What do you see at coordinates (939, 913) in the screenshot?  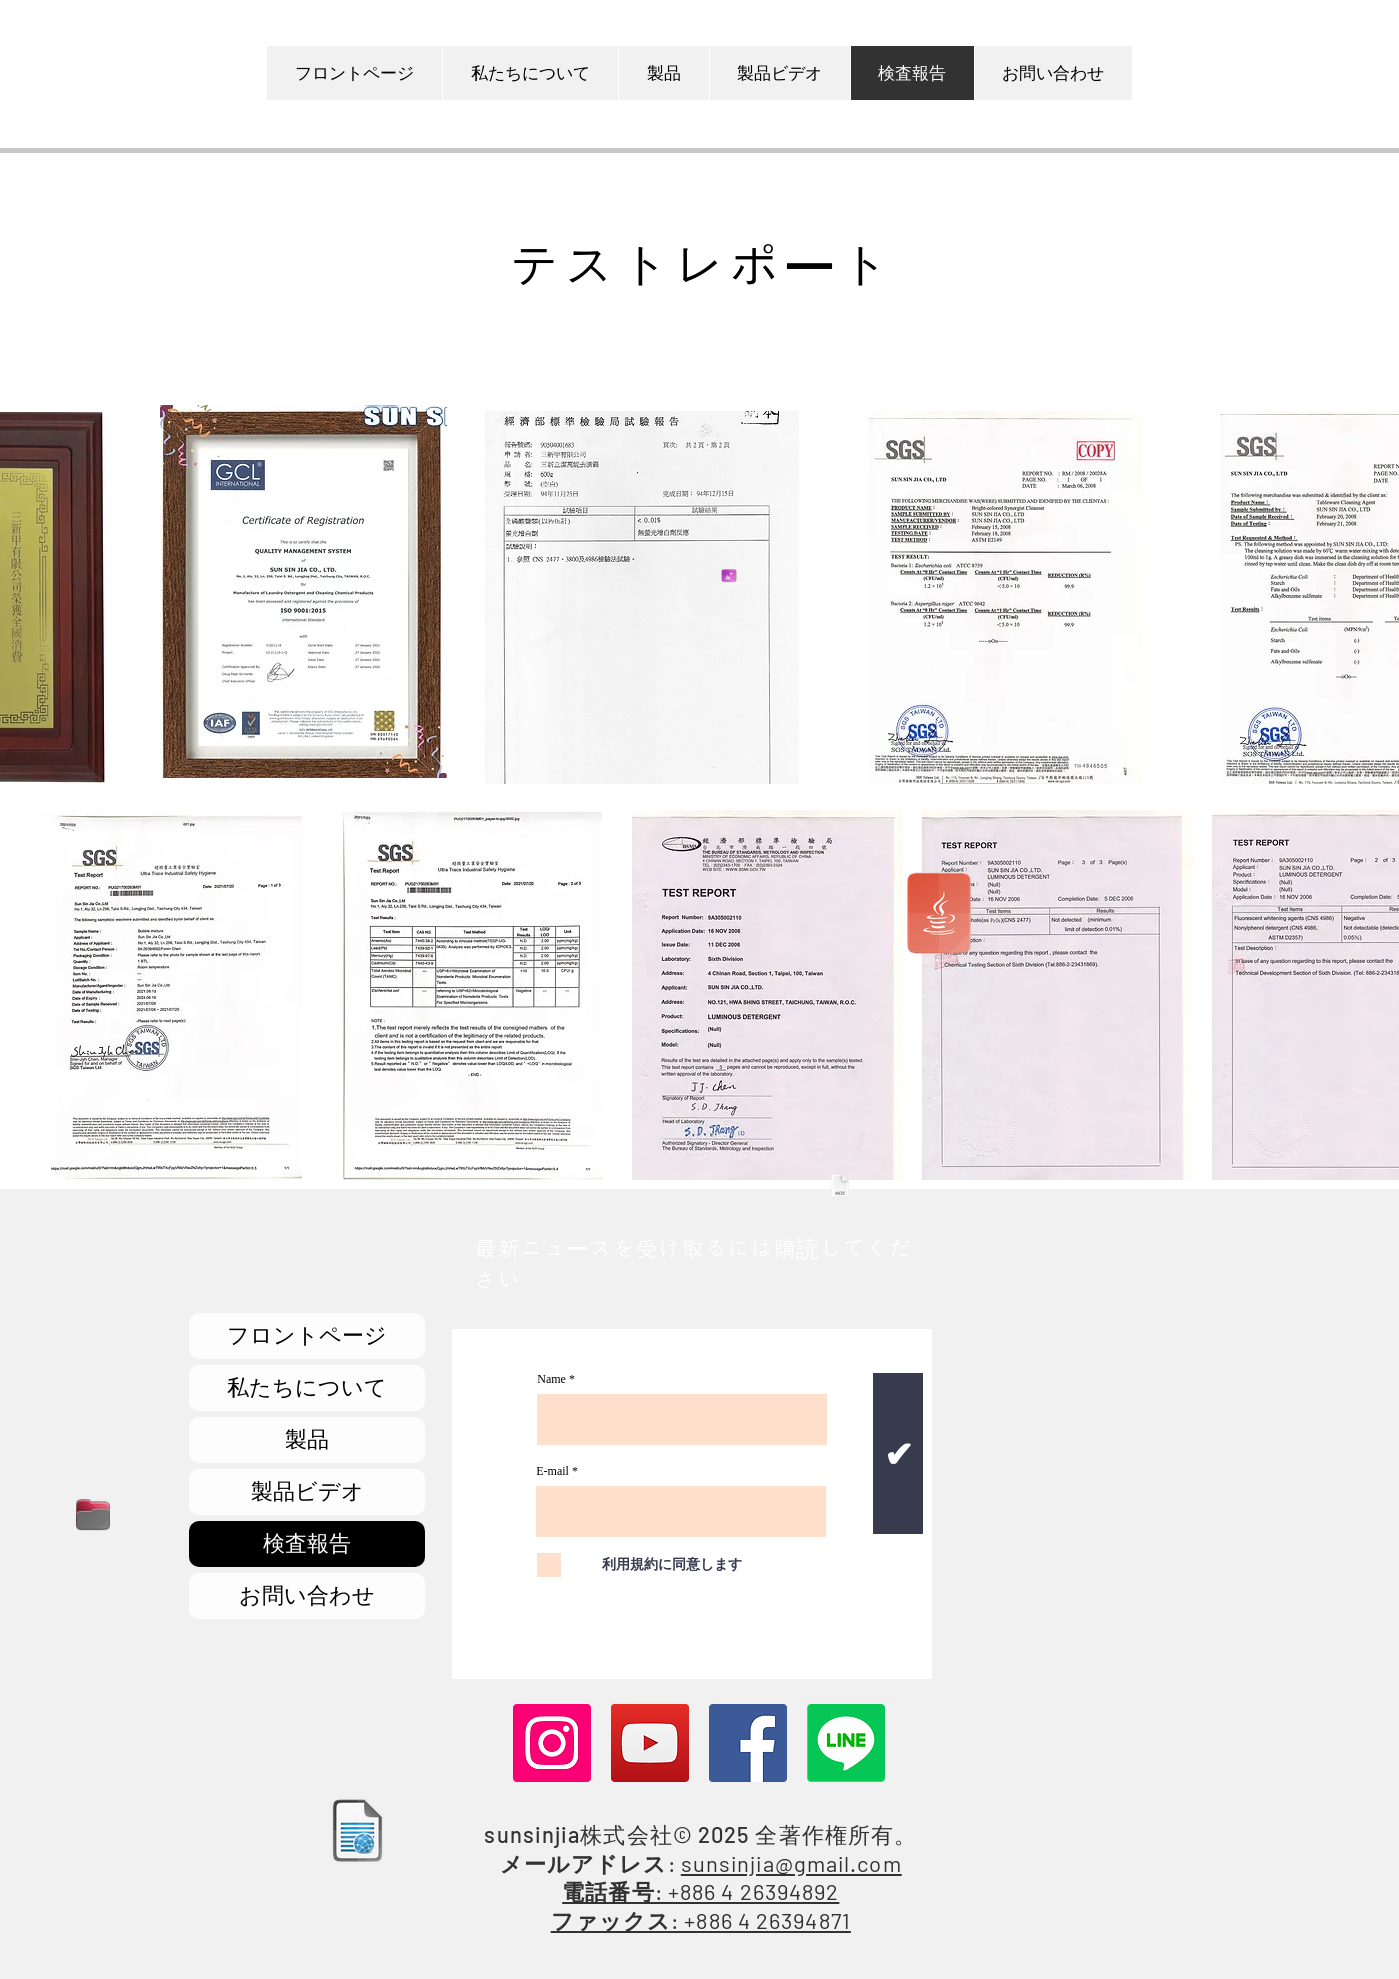 I see `indicates a java source code file` at bounding box center [939, 913].